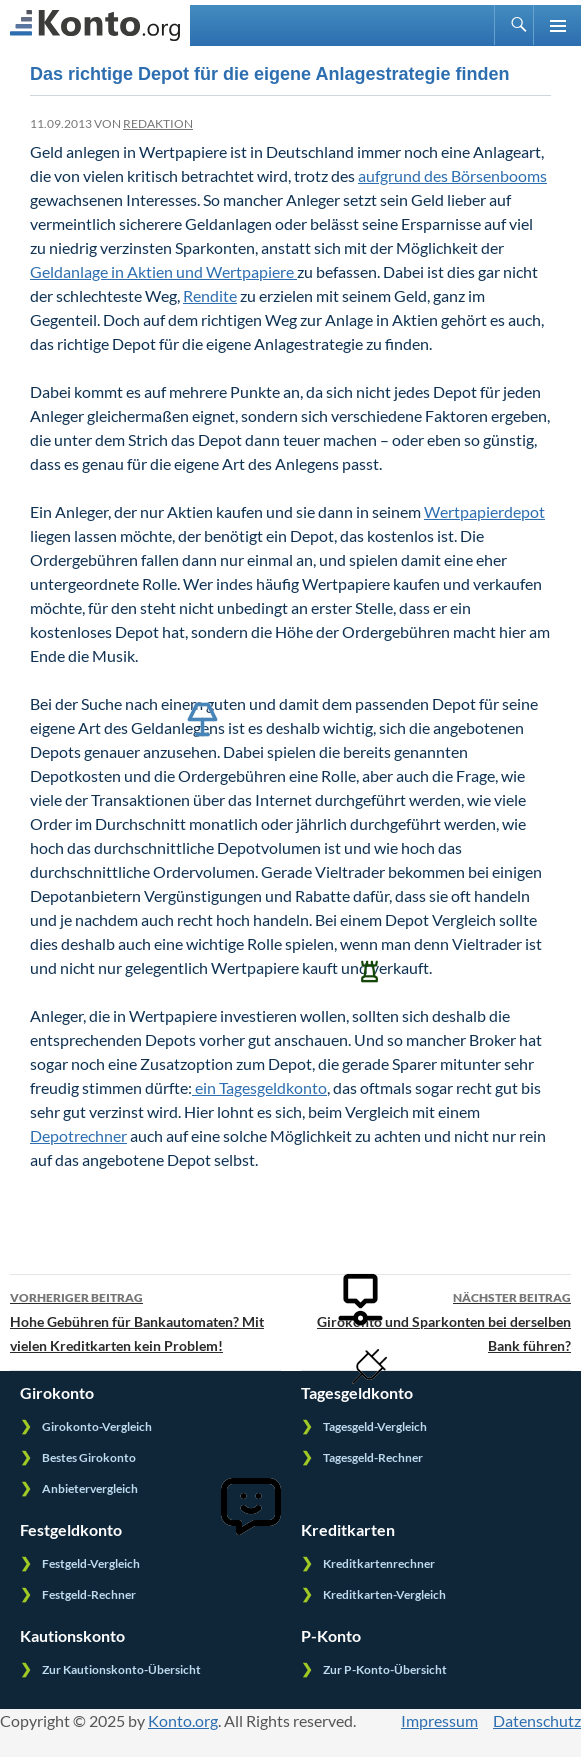 Image resolution: width=581 pixels, height=1757 pixels. I want to click on toggle lamp or lighting on/off, so click(202, 719).